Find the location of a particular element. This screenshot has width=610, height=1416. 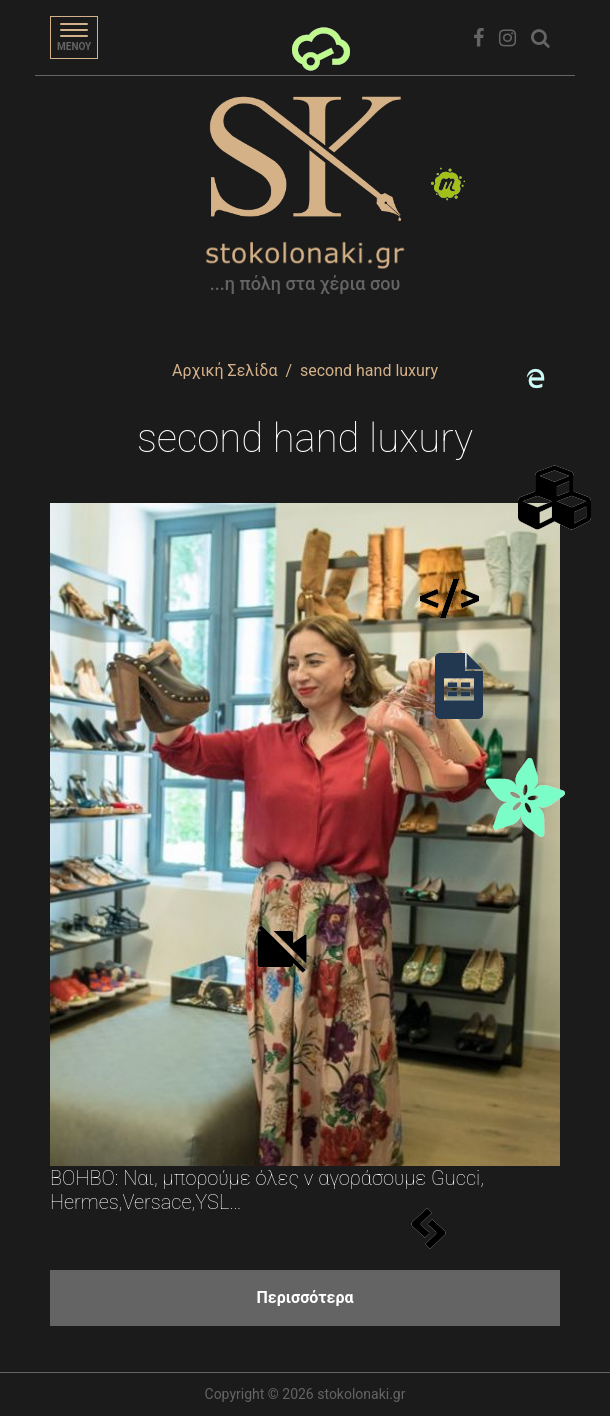

visit docs.rs documentation site is located at coordinates (554, 497).